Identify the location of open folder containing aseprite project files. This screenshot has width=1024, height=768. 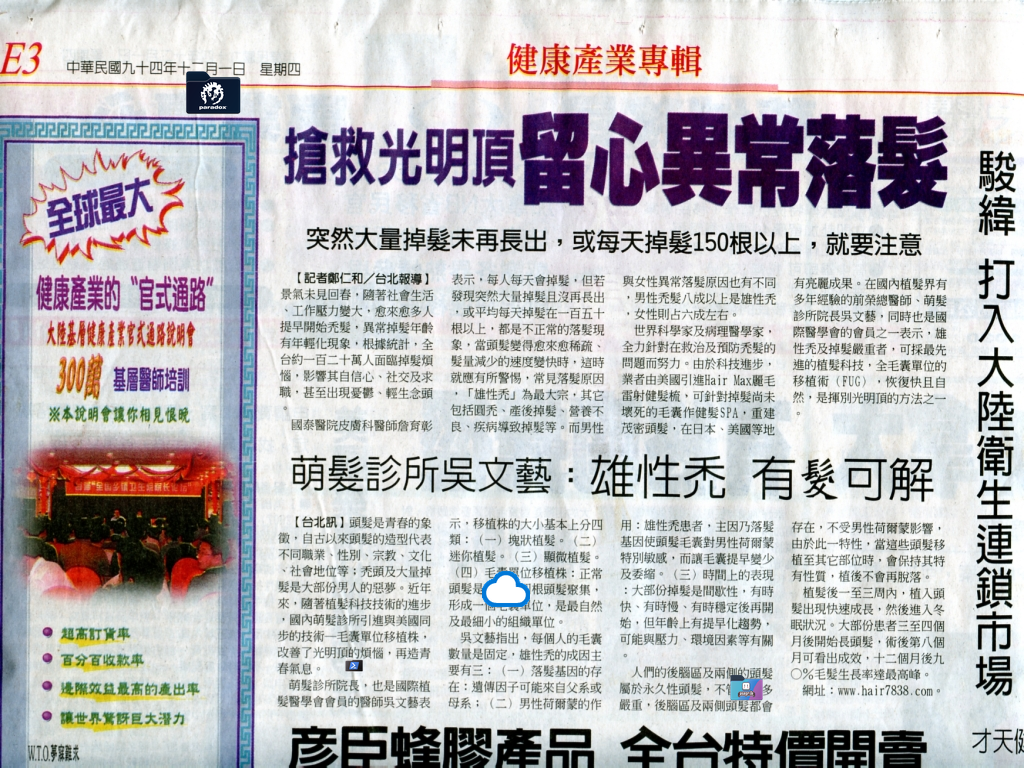
(746, 688).